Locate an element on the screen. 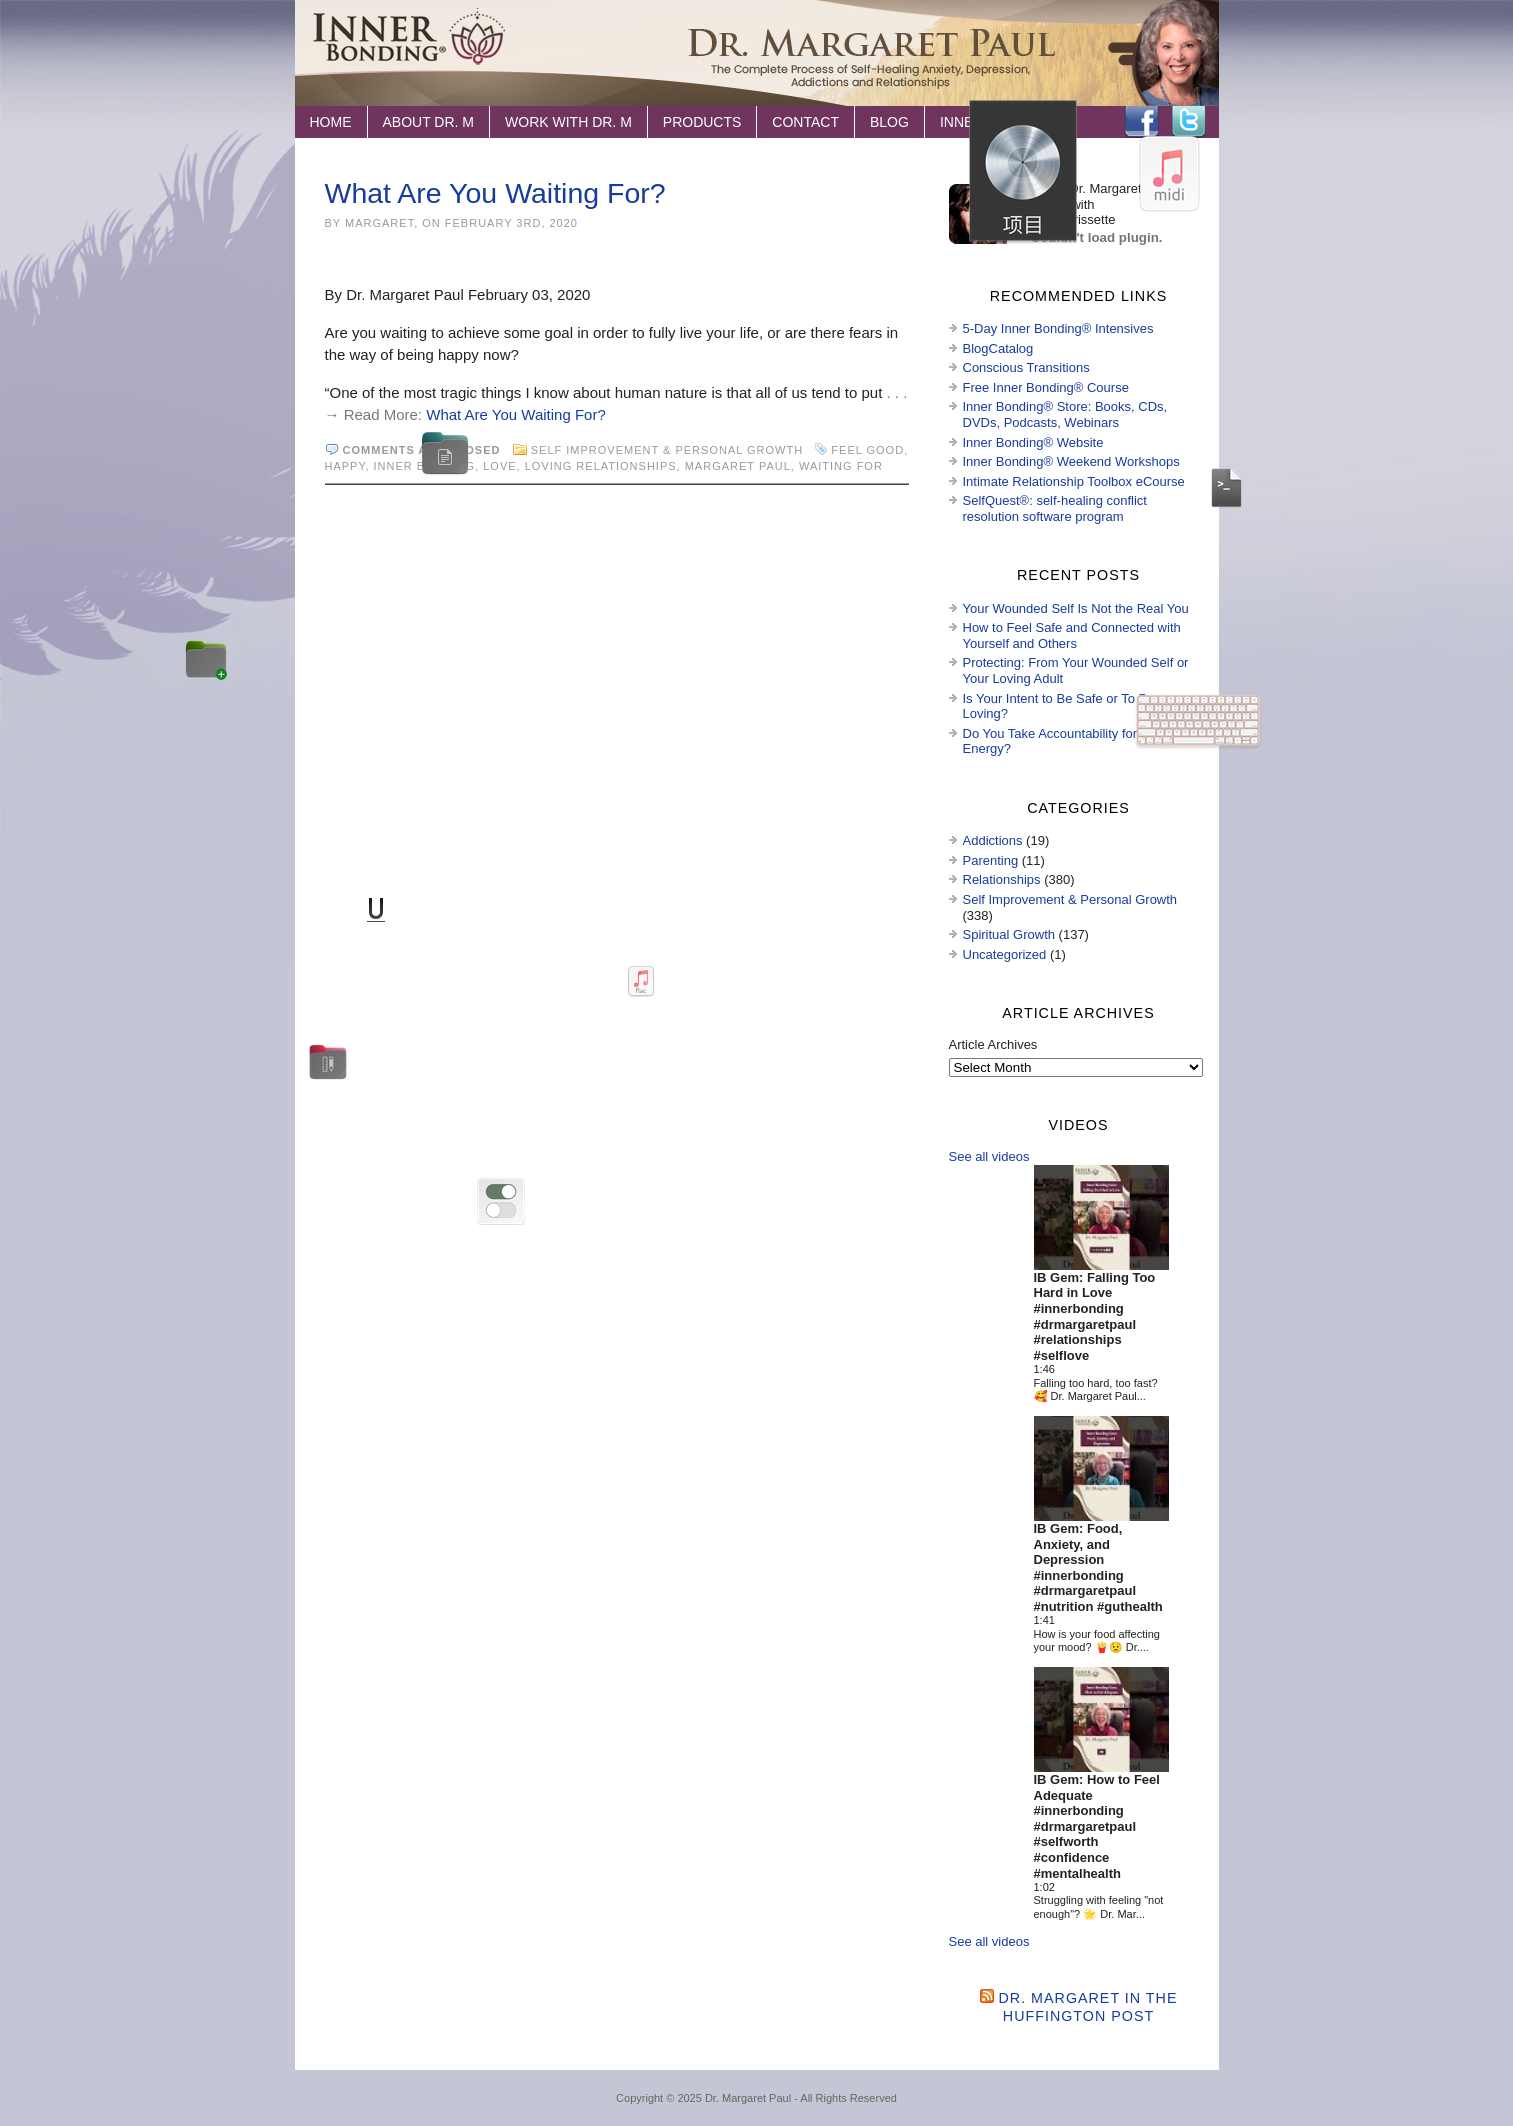 This screenshot has height=2126, width=1513. open your documents folder is located at coordinates (445, 453).